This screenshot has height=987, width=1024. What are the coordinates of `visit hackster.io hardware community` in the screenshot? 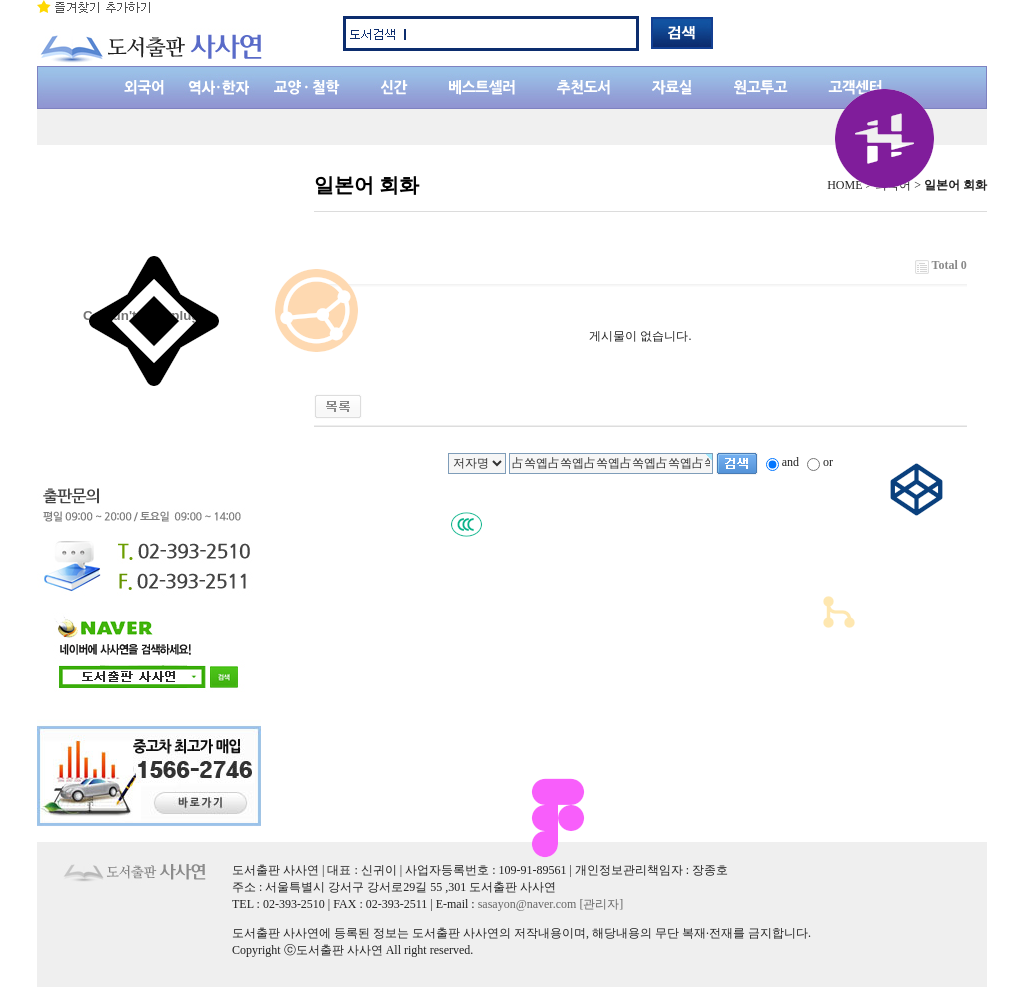 It's located at (884, 138).